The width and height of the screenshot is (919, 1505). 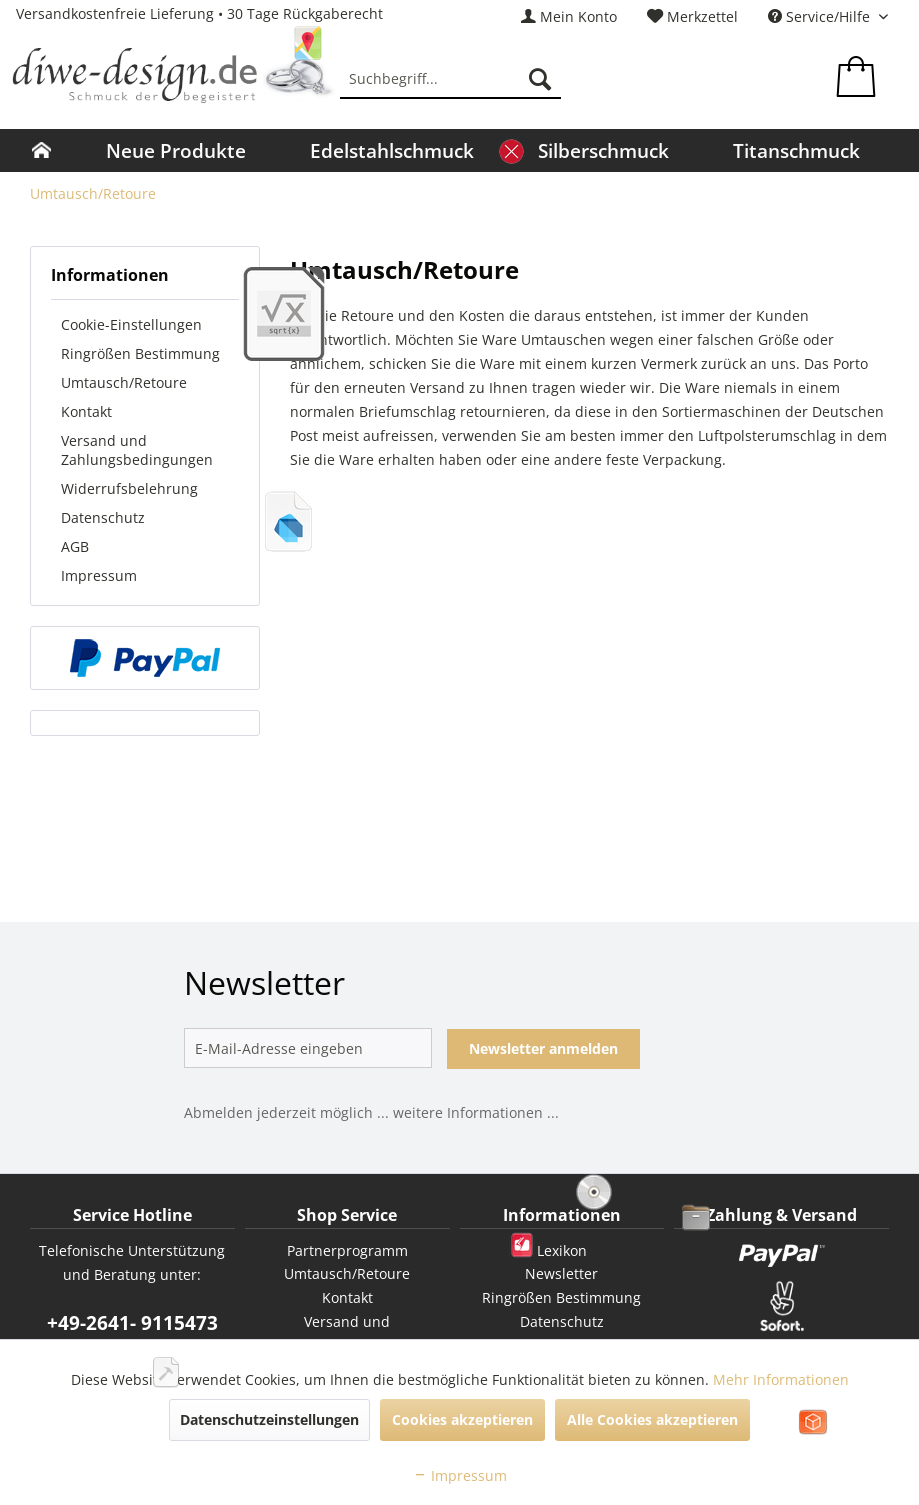 I want to click on an eps vector file, so click(x=522, y=1245).